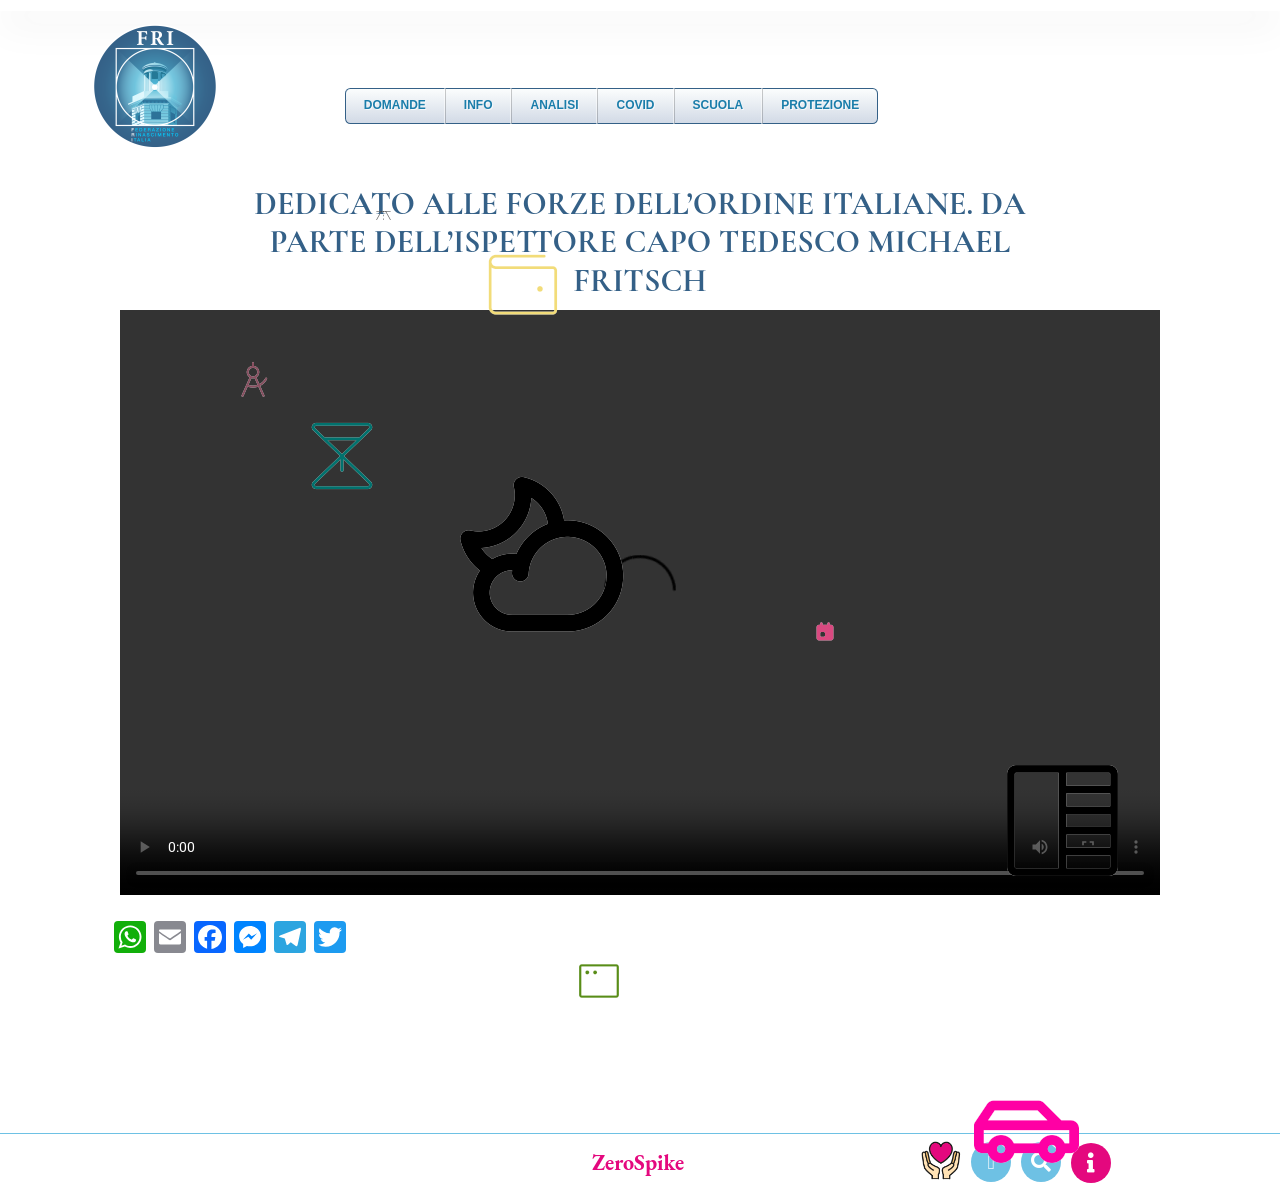 Image resolution: width=1280 pixels, height=1193 pixels. Describe the element at coordinates (383, 215) in the screenshot. I see `view directions or navigation` at that location.